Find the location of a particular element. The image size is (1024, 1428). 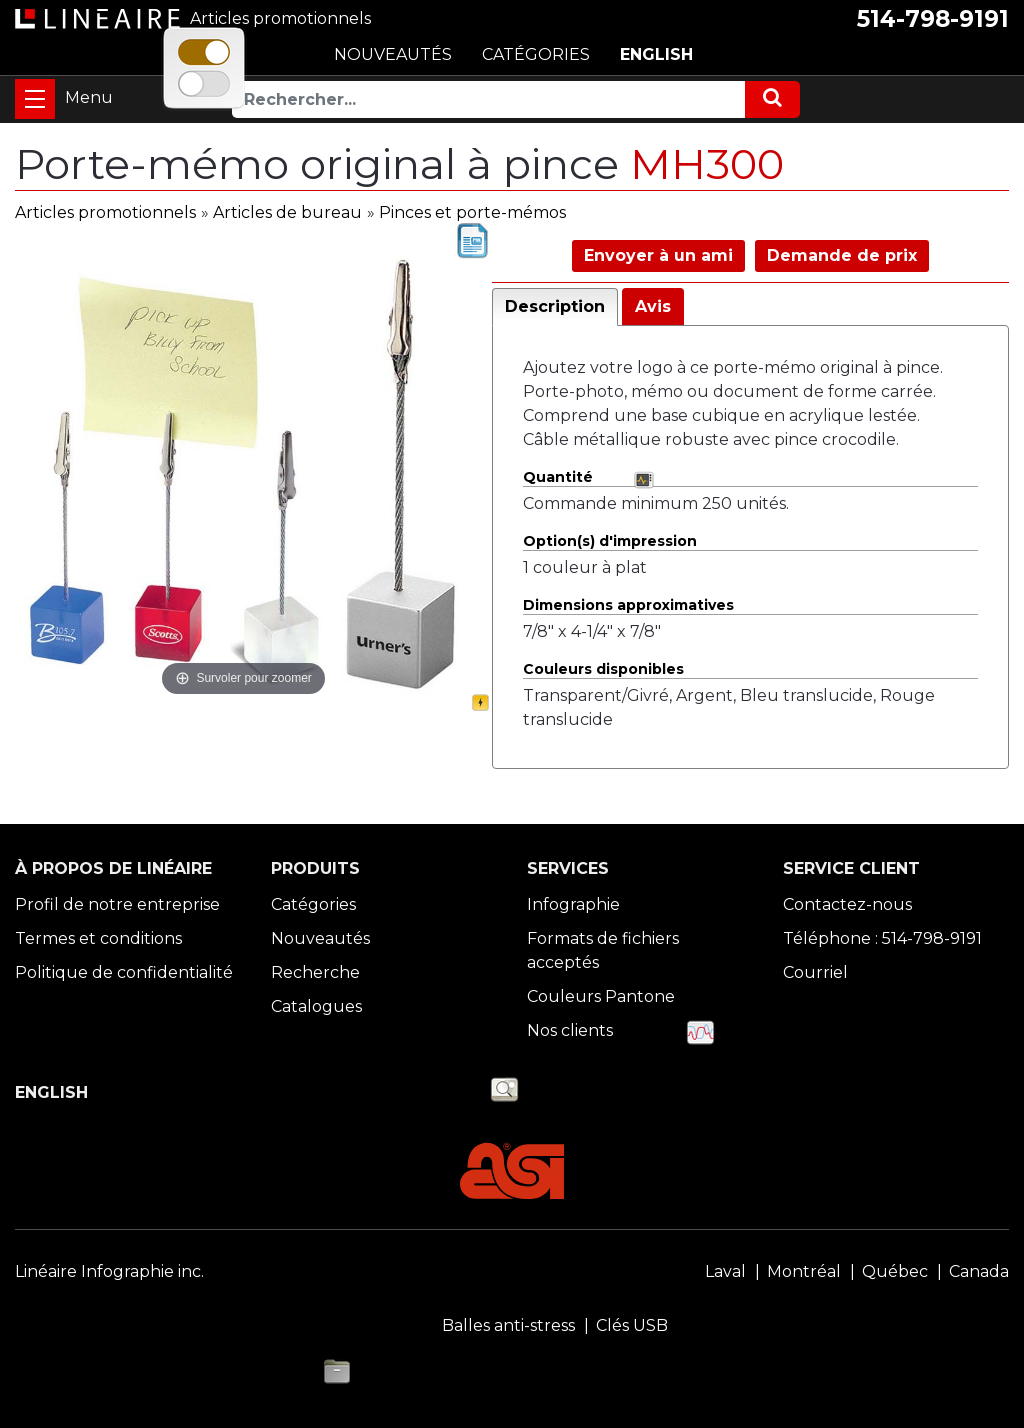

open eye of gnome image viewer is located at coordinates (504, 1089).